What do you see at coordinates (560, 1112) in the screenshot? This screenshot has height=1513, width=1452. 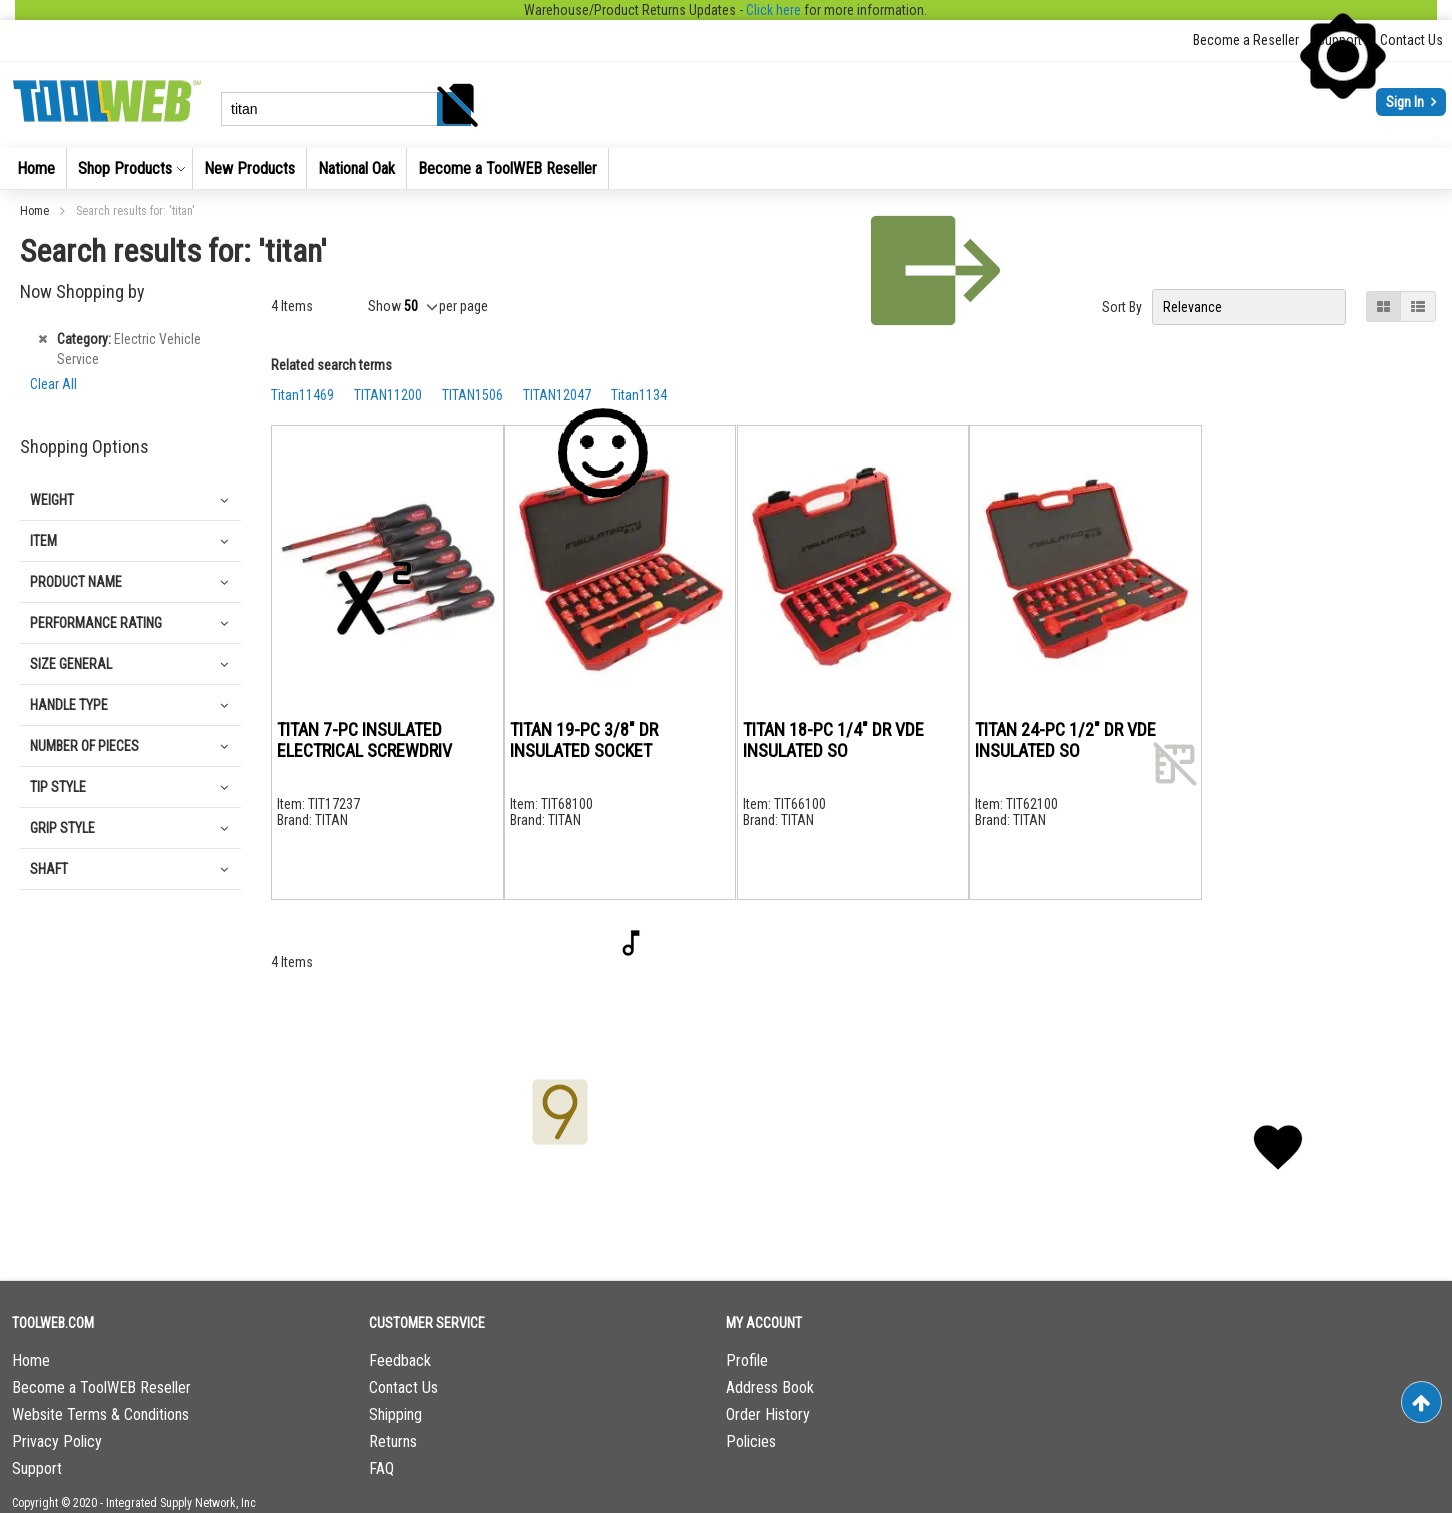 I see `indicates the number nine in a sequence or list` at bounding box center [560, 1112].